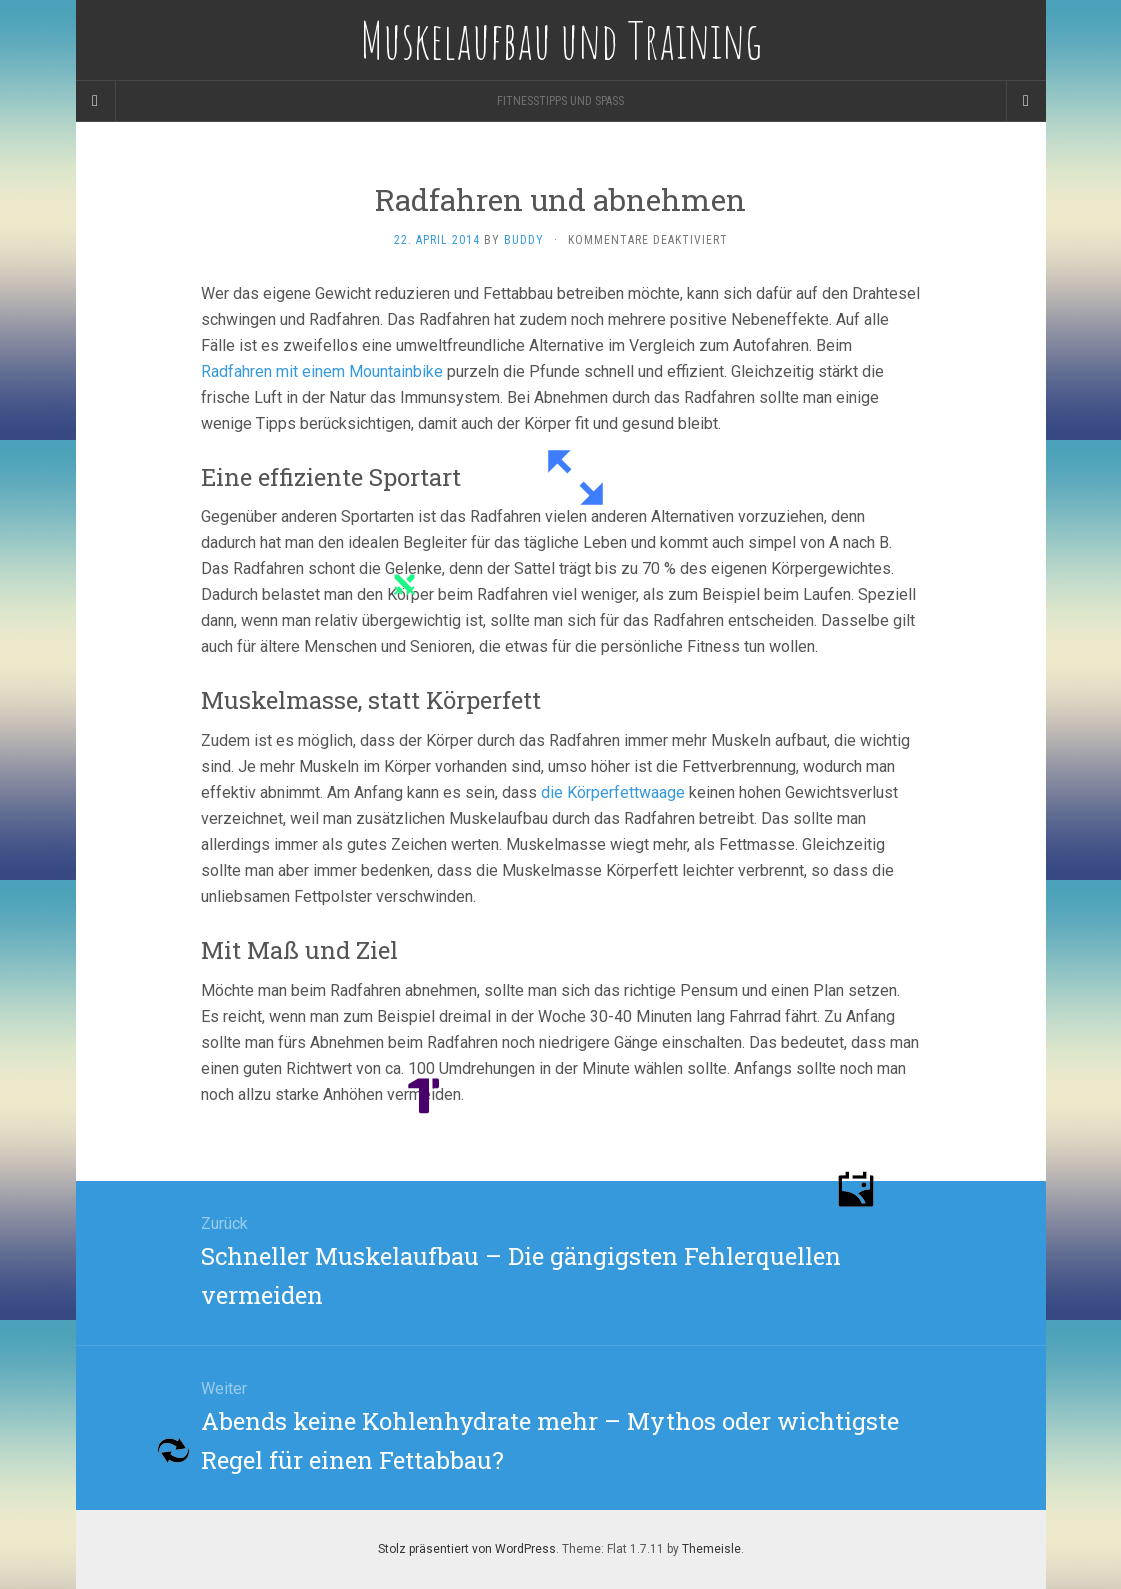  I want to click on access game or battle features, so click(404, 584).